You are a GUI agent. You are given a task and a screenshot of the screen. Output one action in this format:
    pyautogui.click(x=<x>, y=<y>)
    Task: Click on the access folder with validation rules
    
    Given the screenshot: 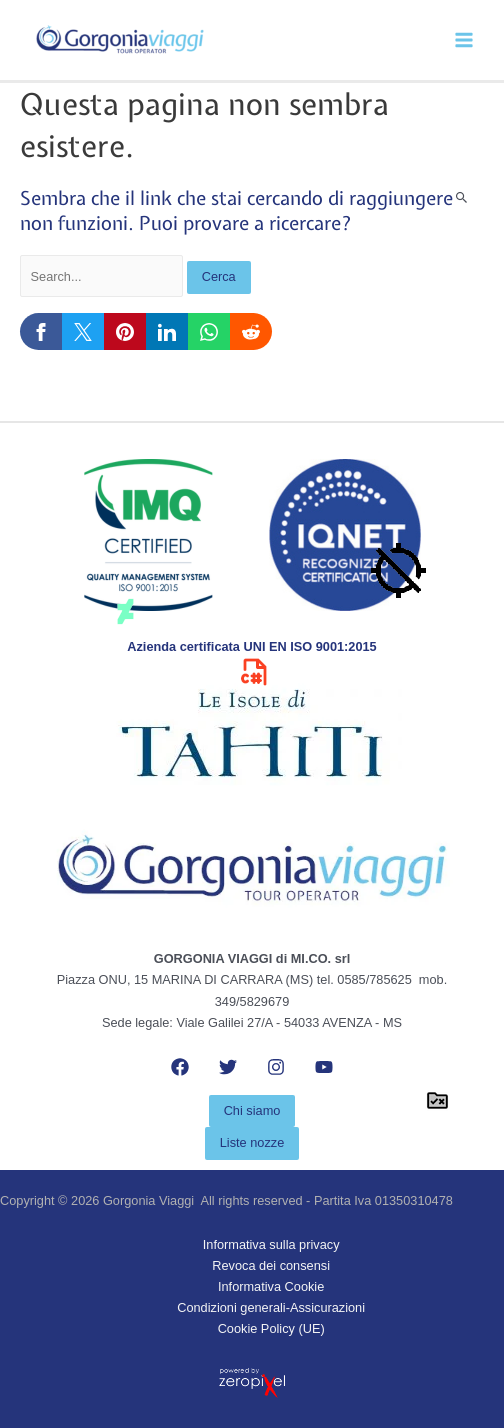 What is the action you would take?
    pyautogui.click(x=437, y=1100)
    